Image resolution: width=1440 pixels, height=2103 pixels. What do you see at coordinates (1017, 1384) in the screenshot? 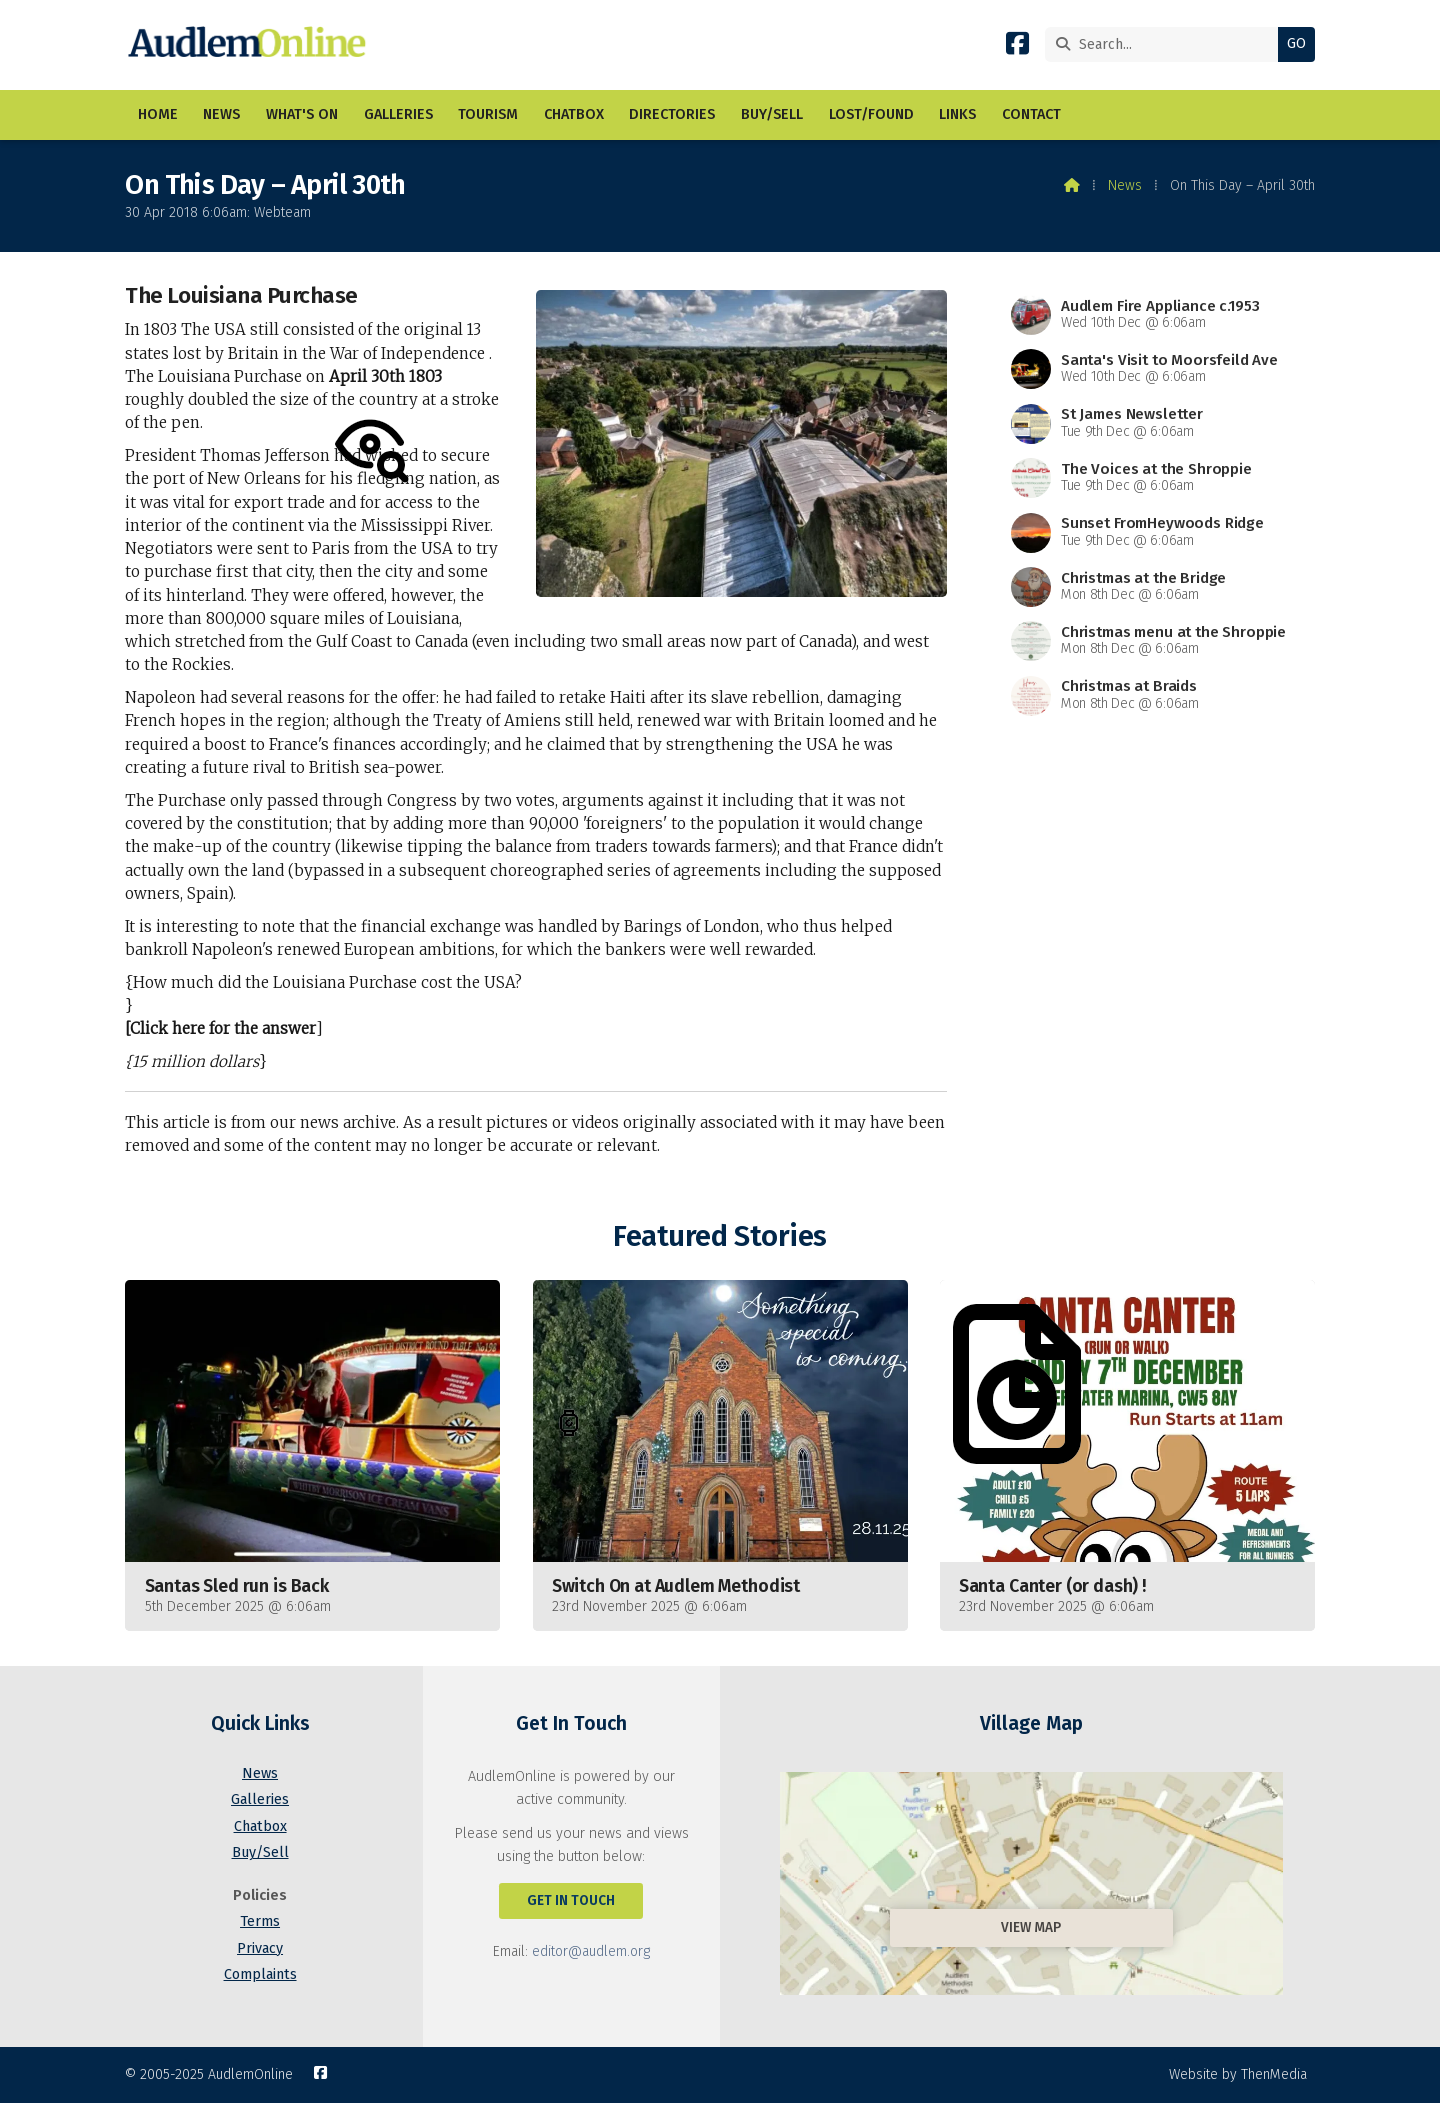
I see `view file with chart or analytics data` at bounding box center [1017, 1384].